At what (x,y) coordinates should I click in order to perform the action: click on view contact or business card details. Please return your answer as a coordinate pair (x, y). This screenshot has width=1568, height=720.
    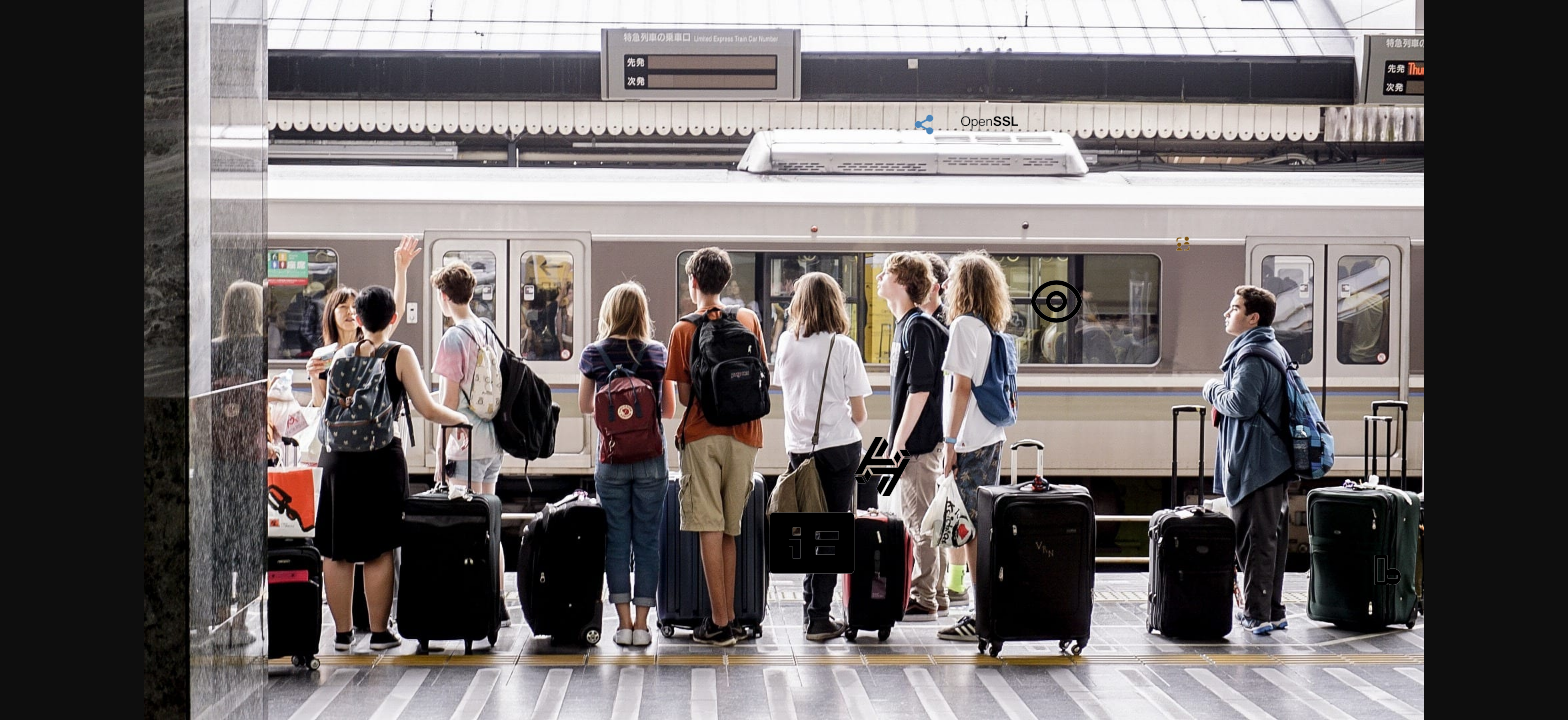
    Looking at the image, I should click on (812, 543).